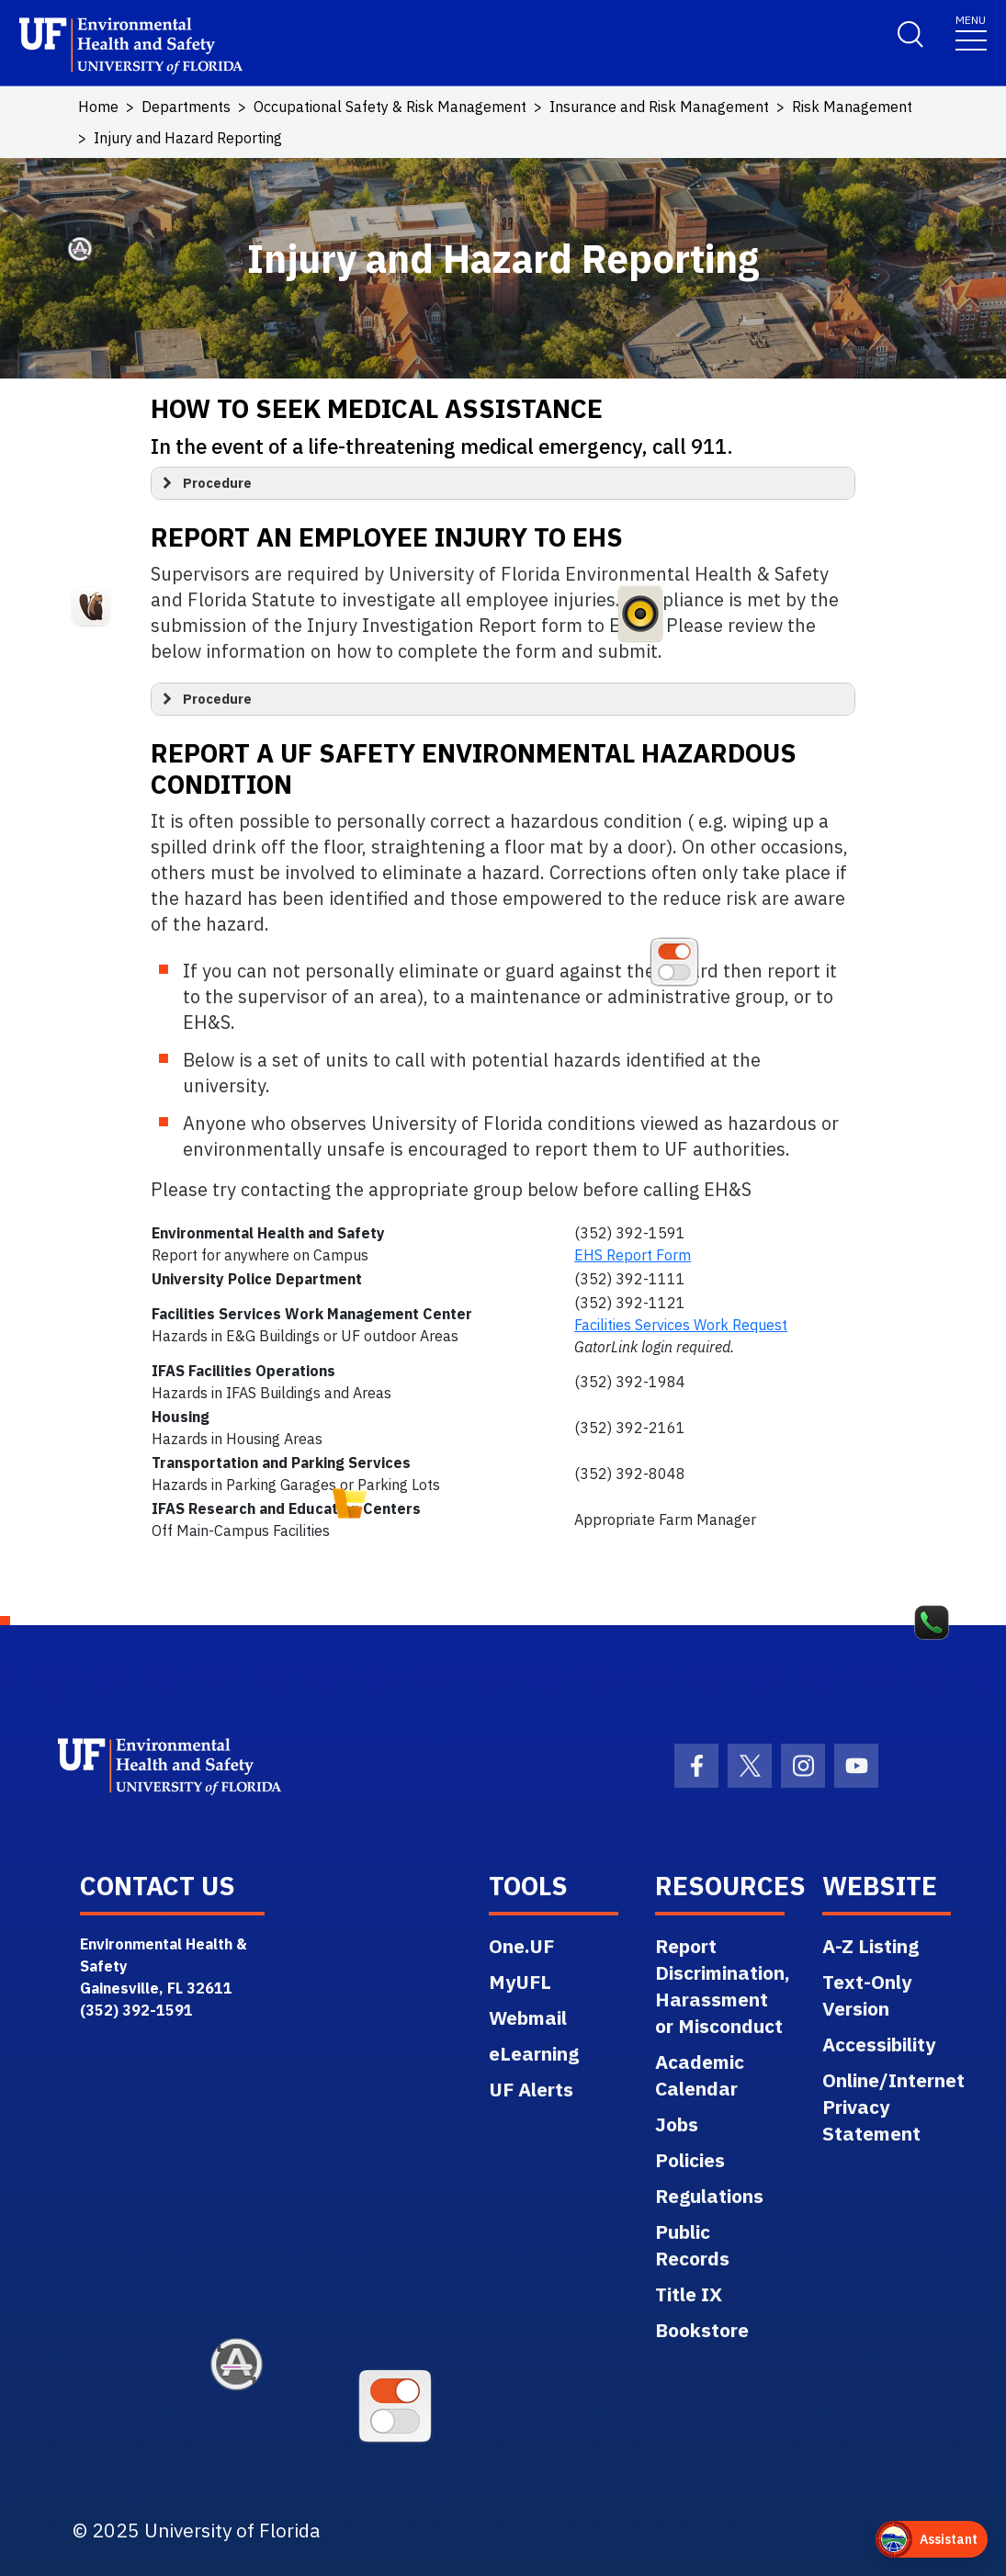 Image resolution: width=1006 pixels, height=2576 pixels. Describe the element at coordinates (640, 614) in the screenshot. I see `access system sound settings` at that location.